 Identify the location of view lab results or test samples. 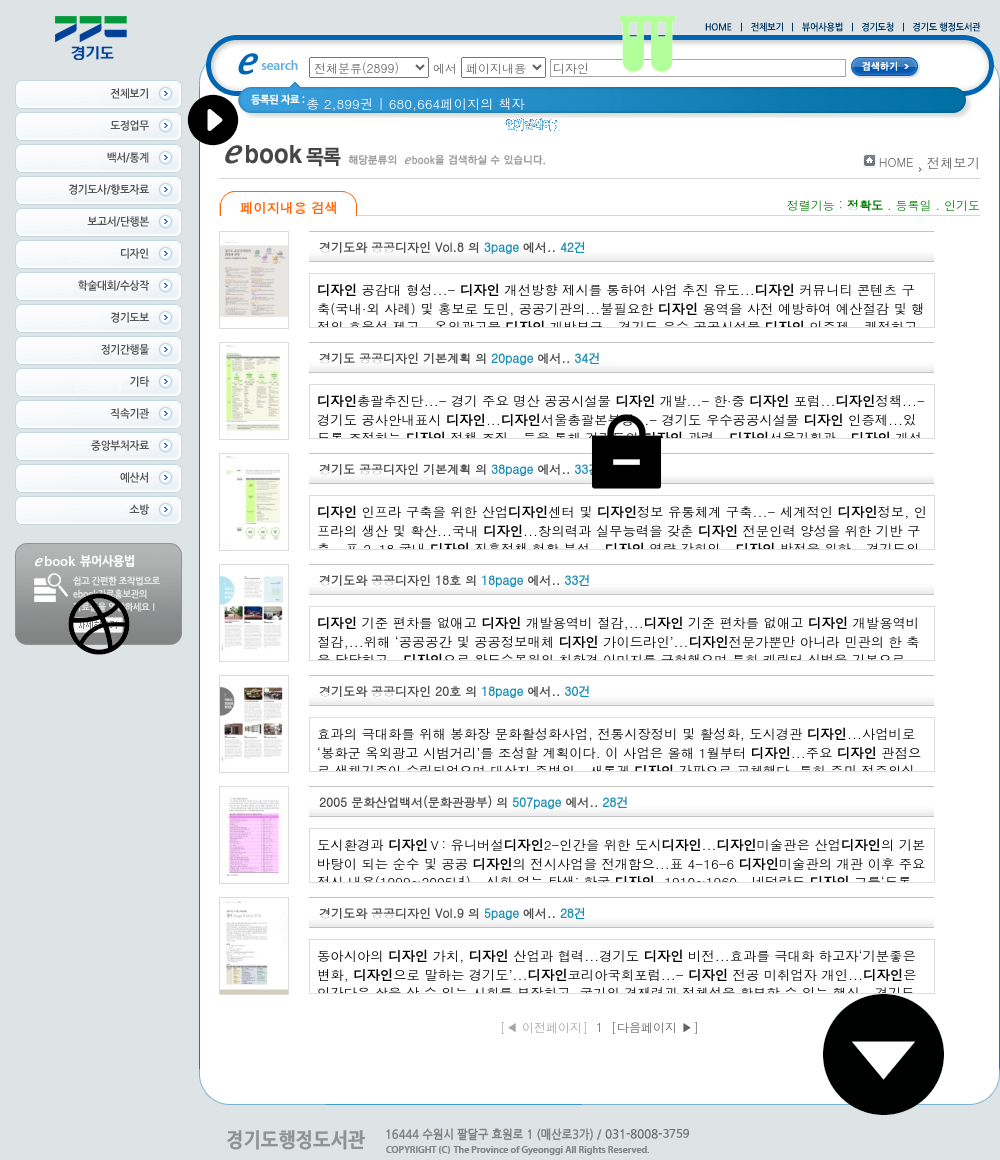
(647, 43).